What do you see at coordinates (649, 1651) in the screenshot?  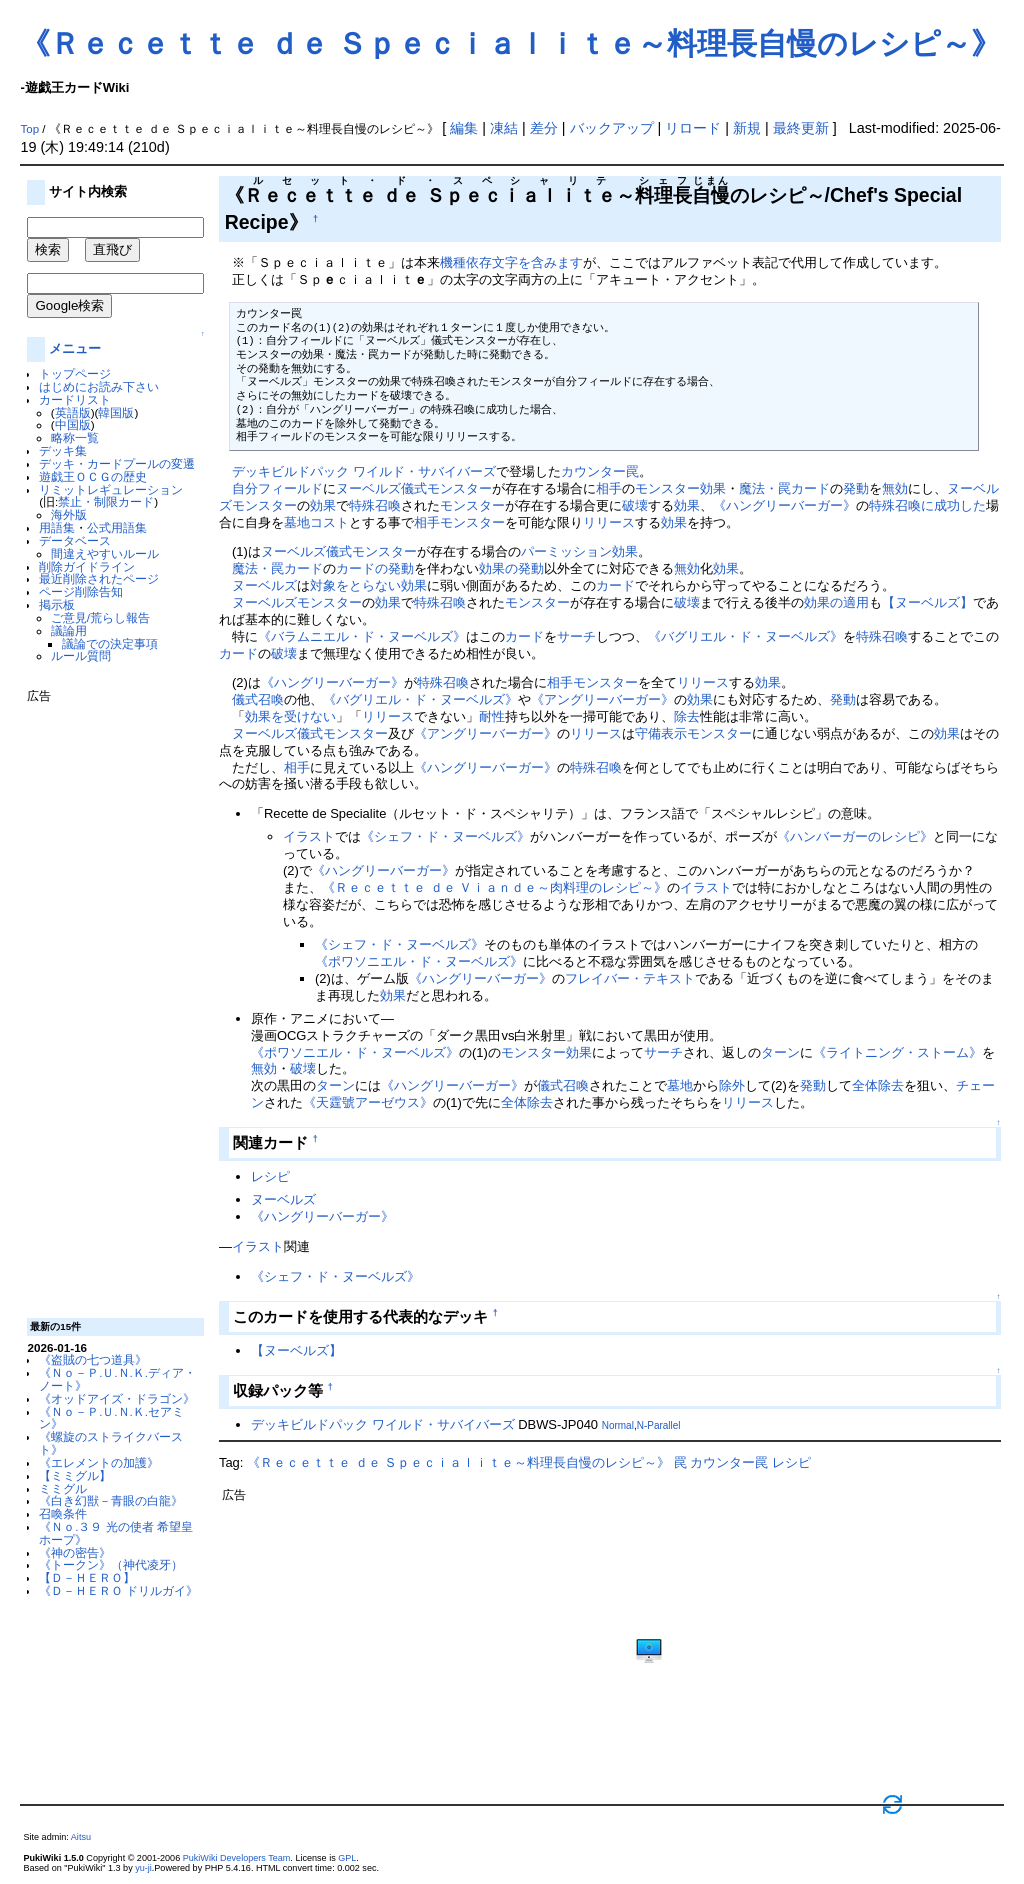 I see `play video content on your television or monitor` at bounding box center [649, 1651].